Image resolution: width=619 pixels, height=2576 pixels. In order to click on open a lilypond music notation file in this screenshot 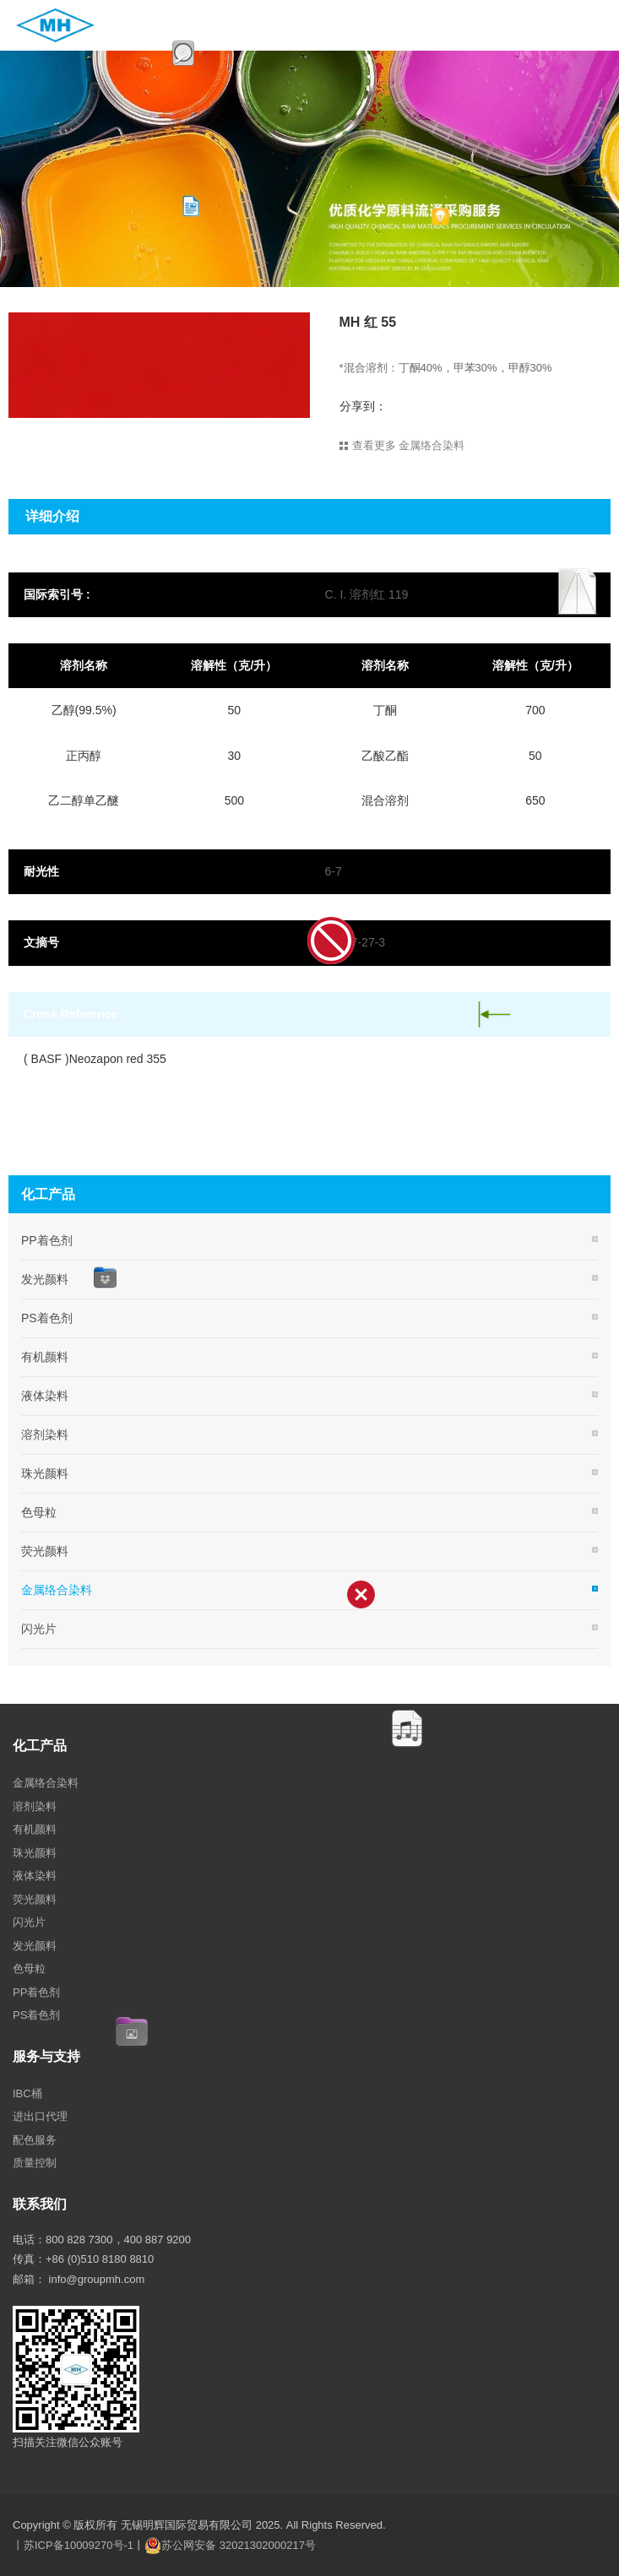, I will do `click(407, 1728)`.